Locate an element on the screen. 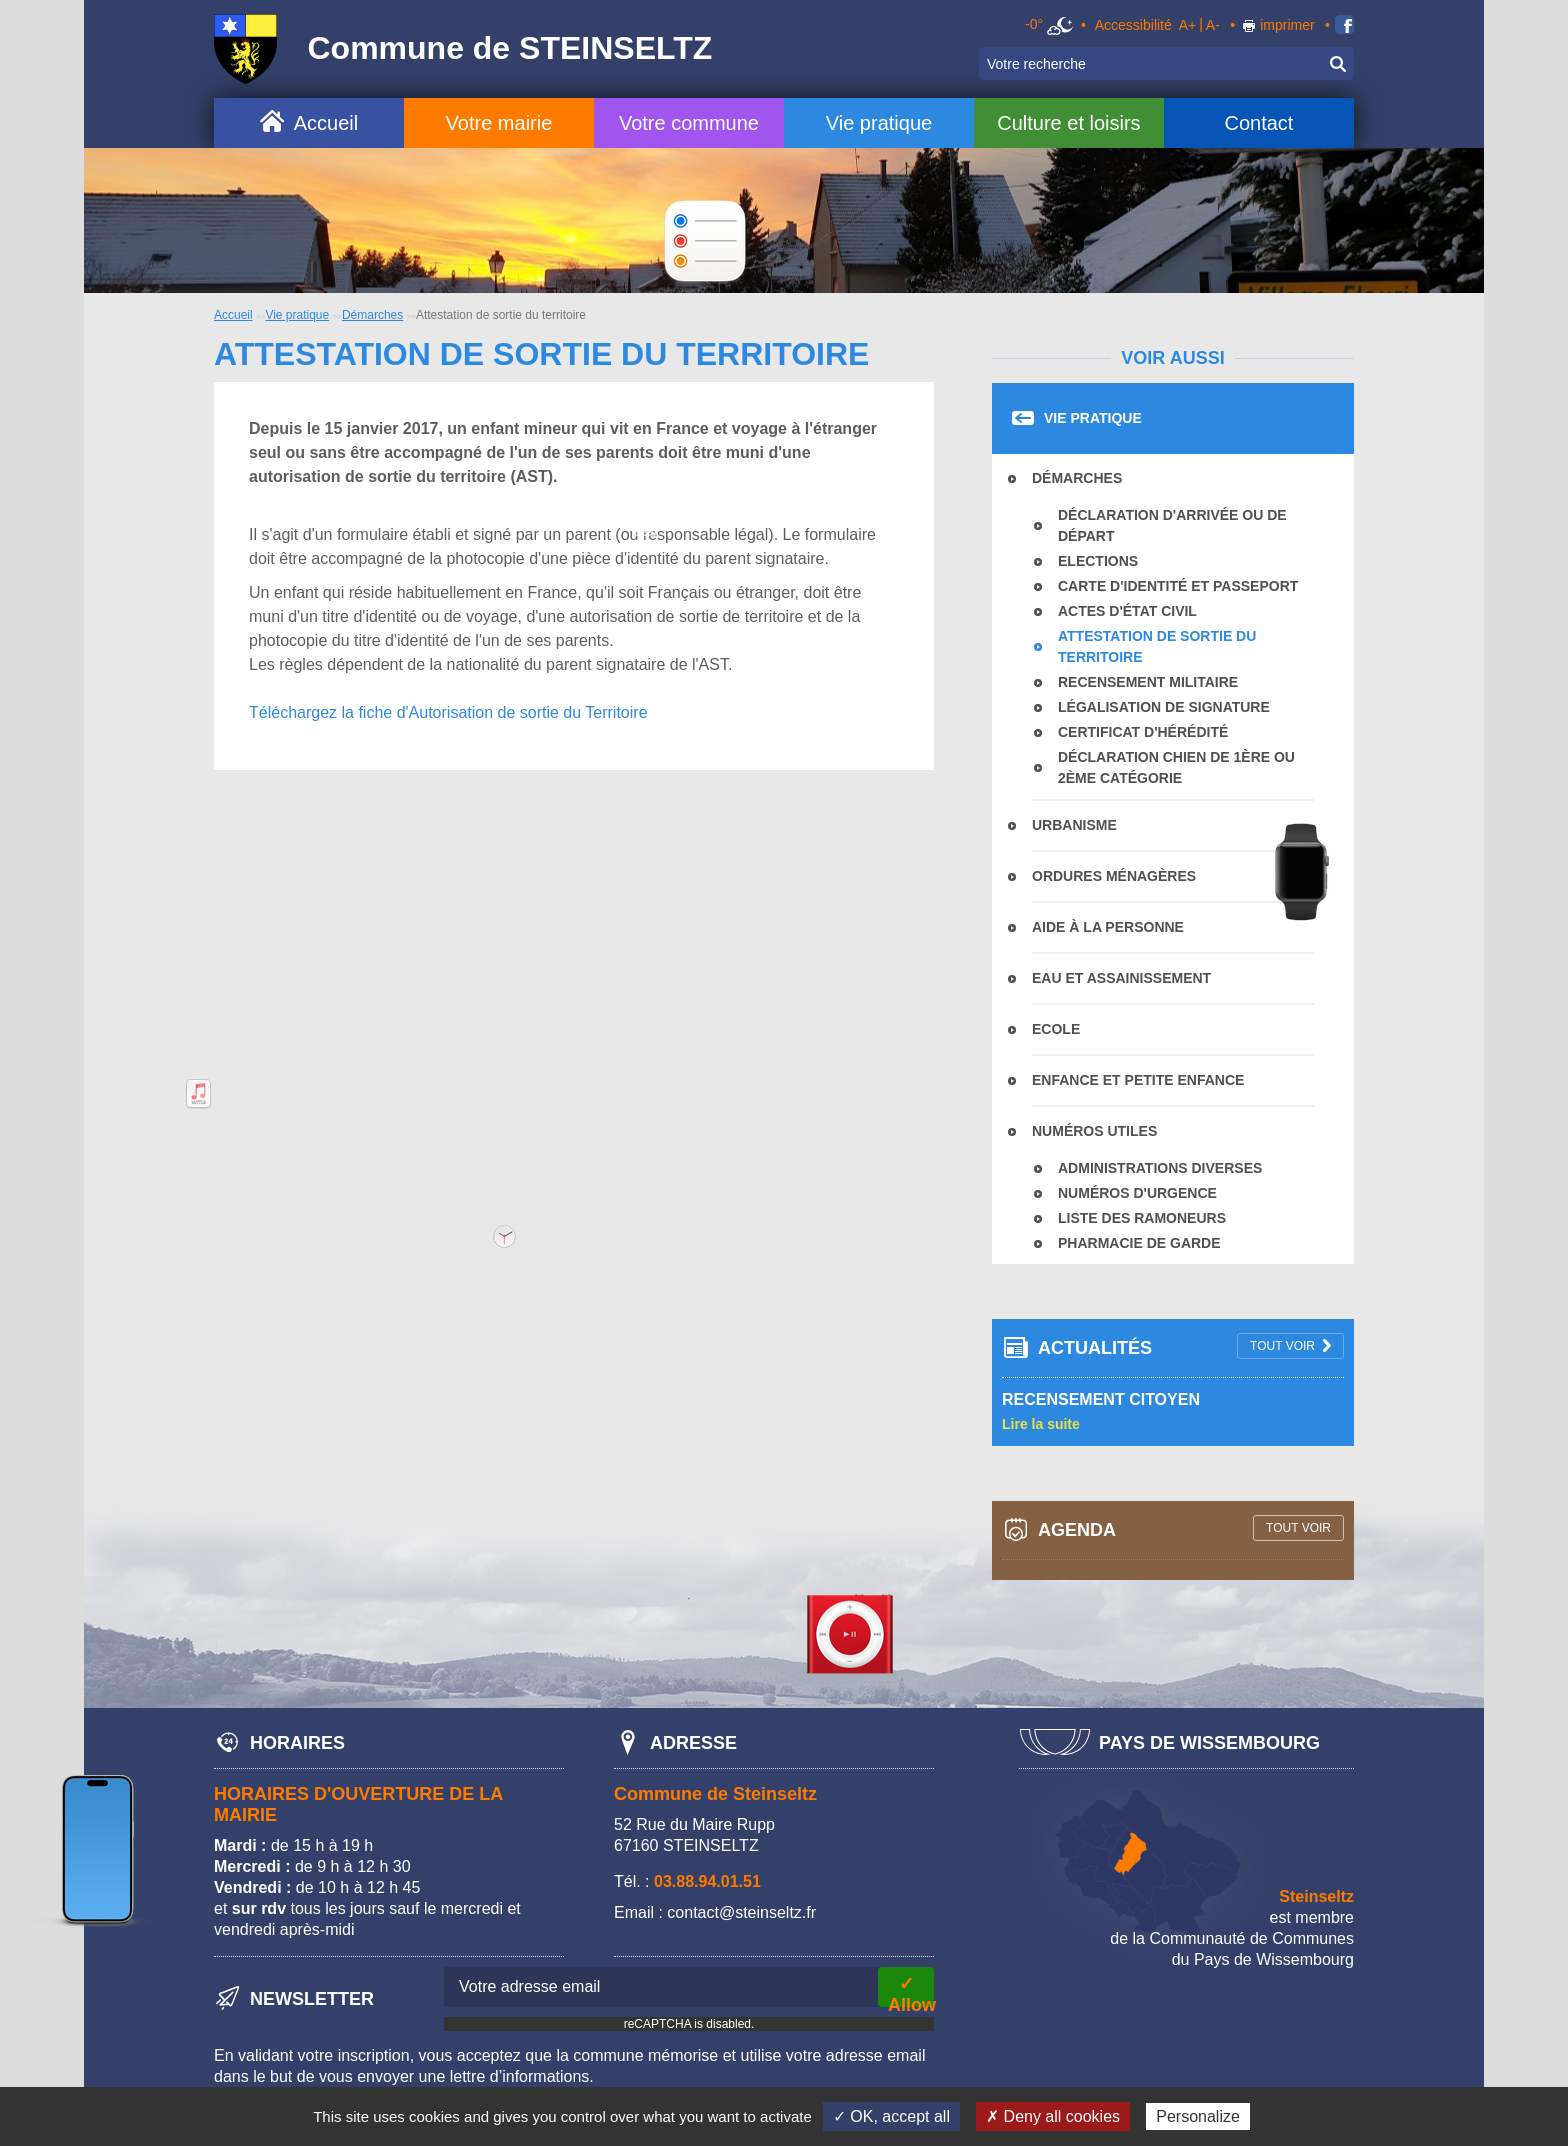 The image size is (1568, 2146). access your favorites folder in the media library is located at coordinates (644, 526).